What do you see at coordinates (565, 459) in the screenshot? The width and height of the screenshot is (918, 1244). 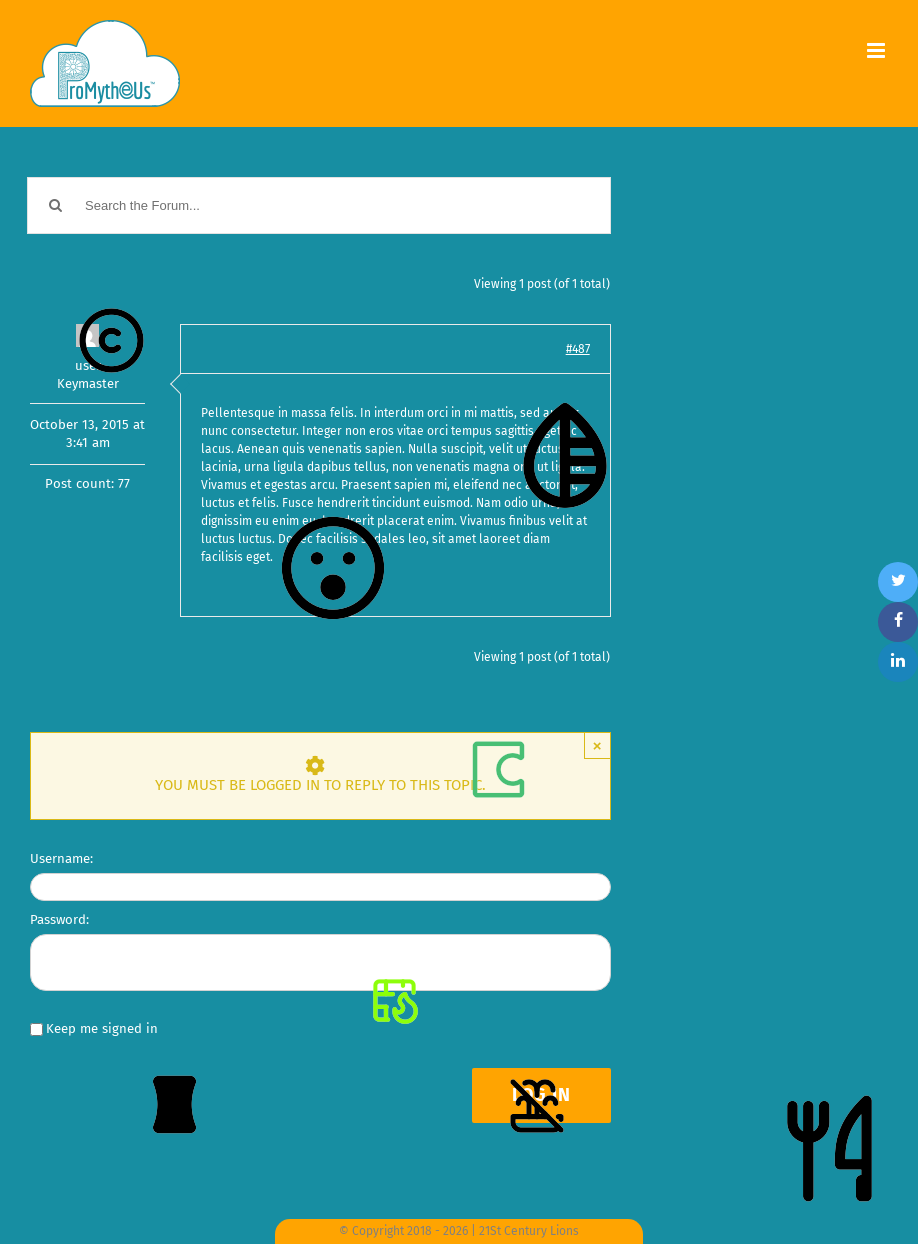 I see `adjust water or humidity level` at bounding box center [565, 459].